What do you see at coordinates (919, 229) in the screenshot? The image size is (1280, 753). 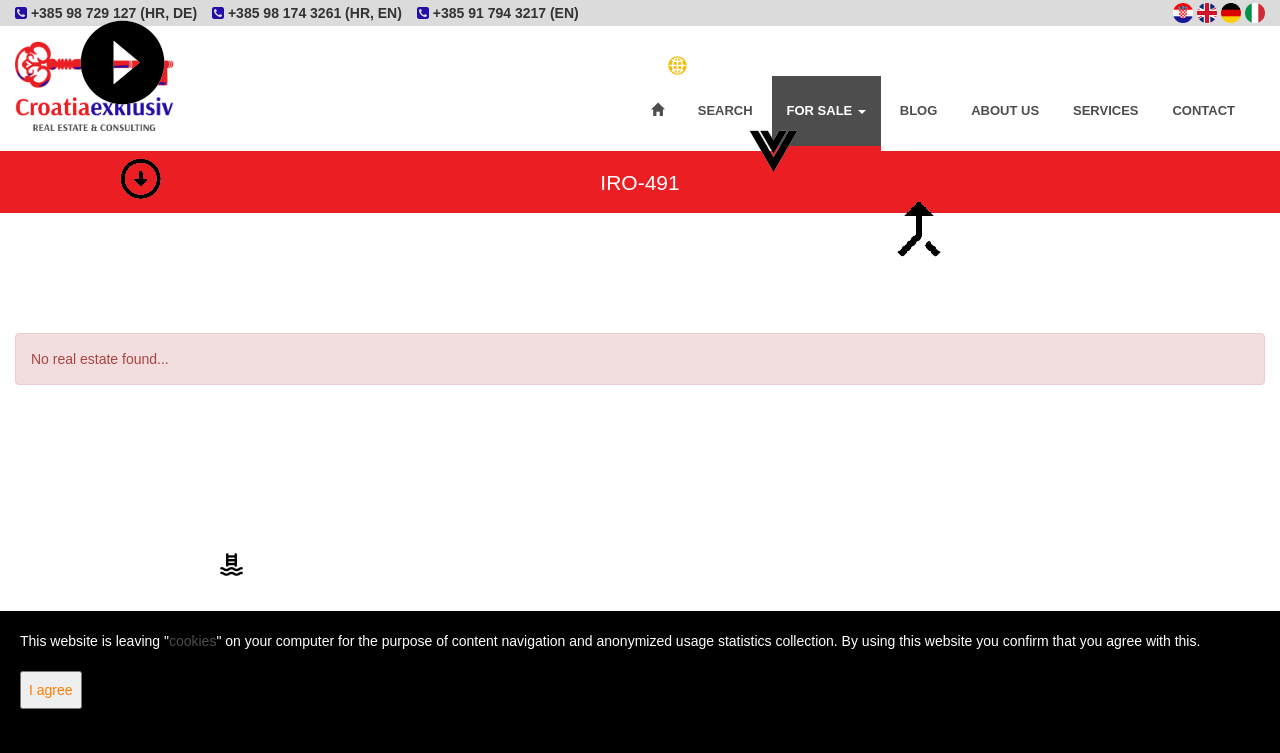 I see `merge two active calls into a conference call` at bounding box center [919, 229].